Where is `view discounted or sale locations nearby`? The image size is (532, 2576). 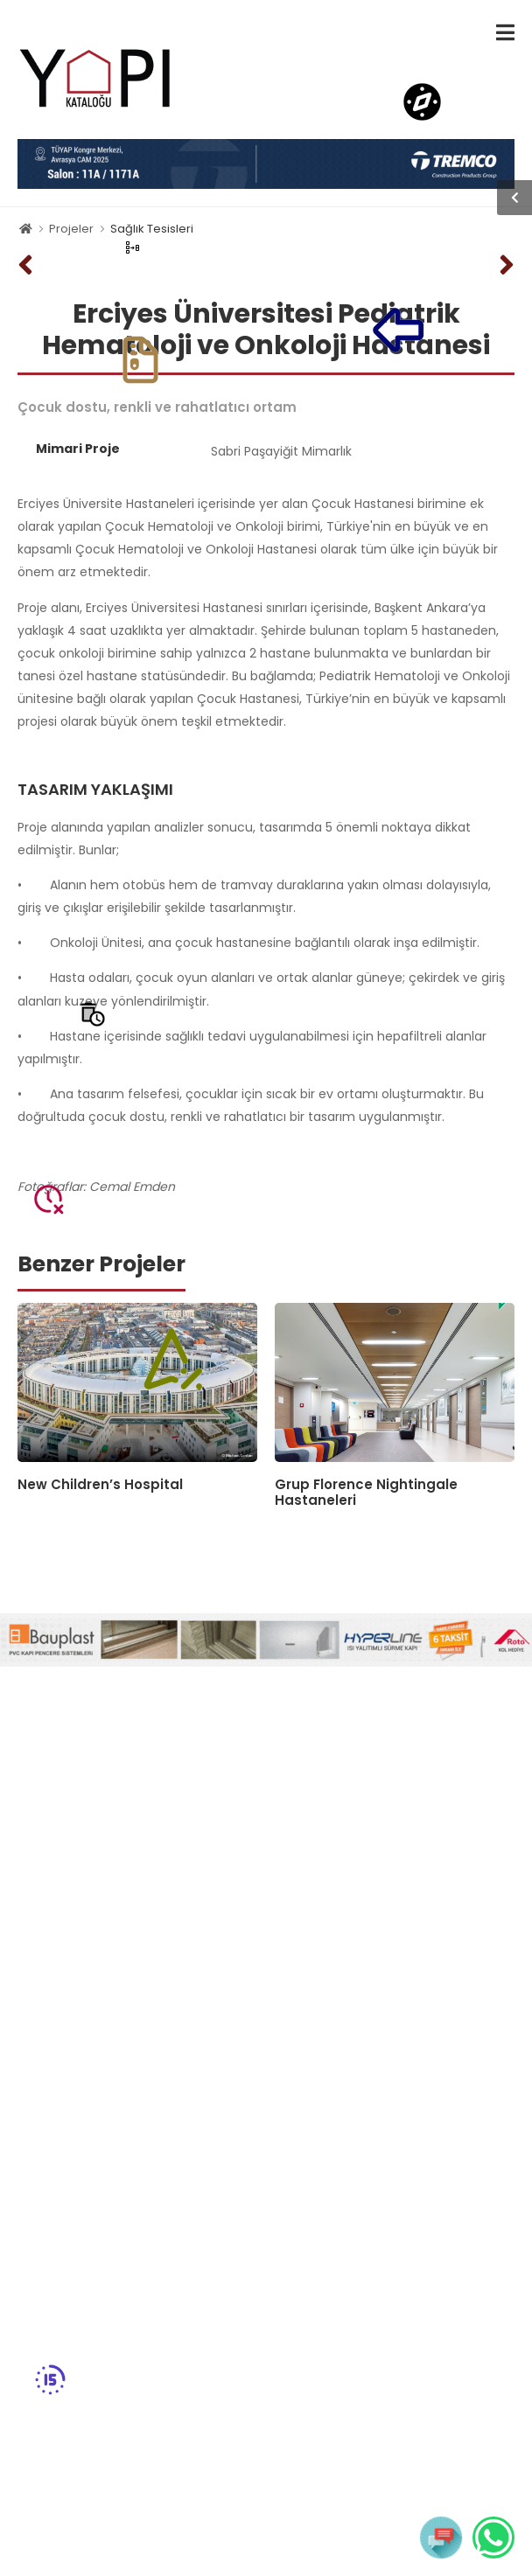
view discounted or sale locations nearby is located at coordinates (172, 1359).